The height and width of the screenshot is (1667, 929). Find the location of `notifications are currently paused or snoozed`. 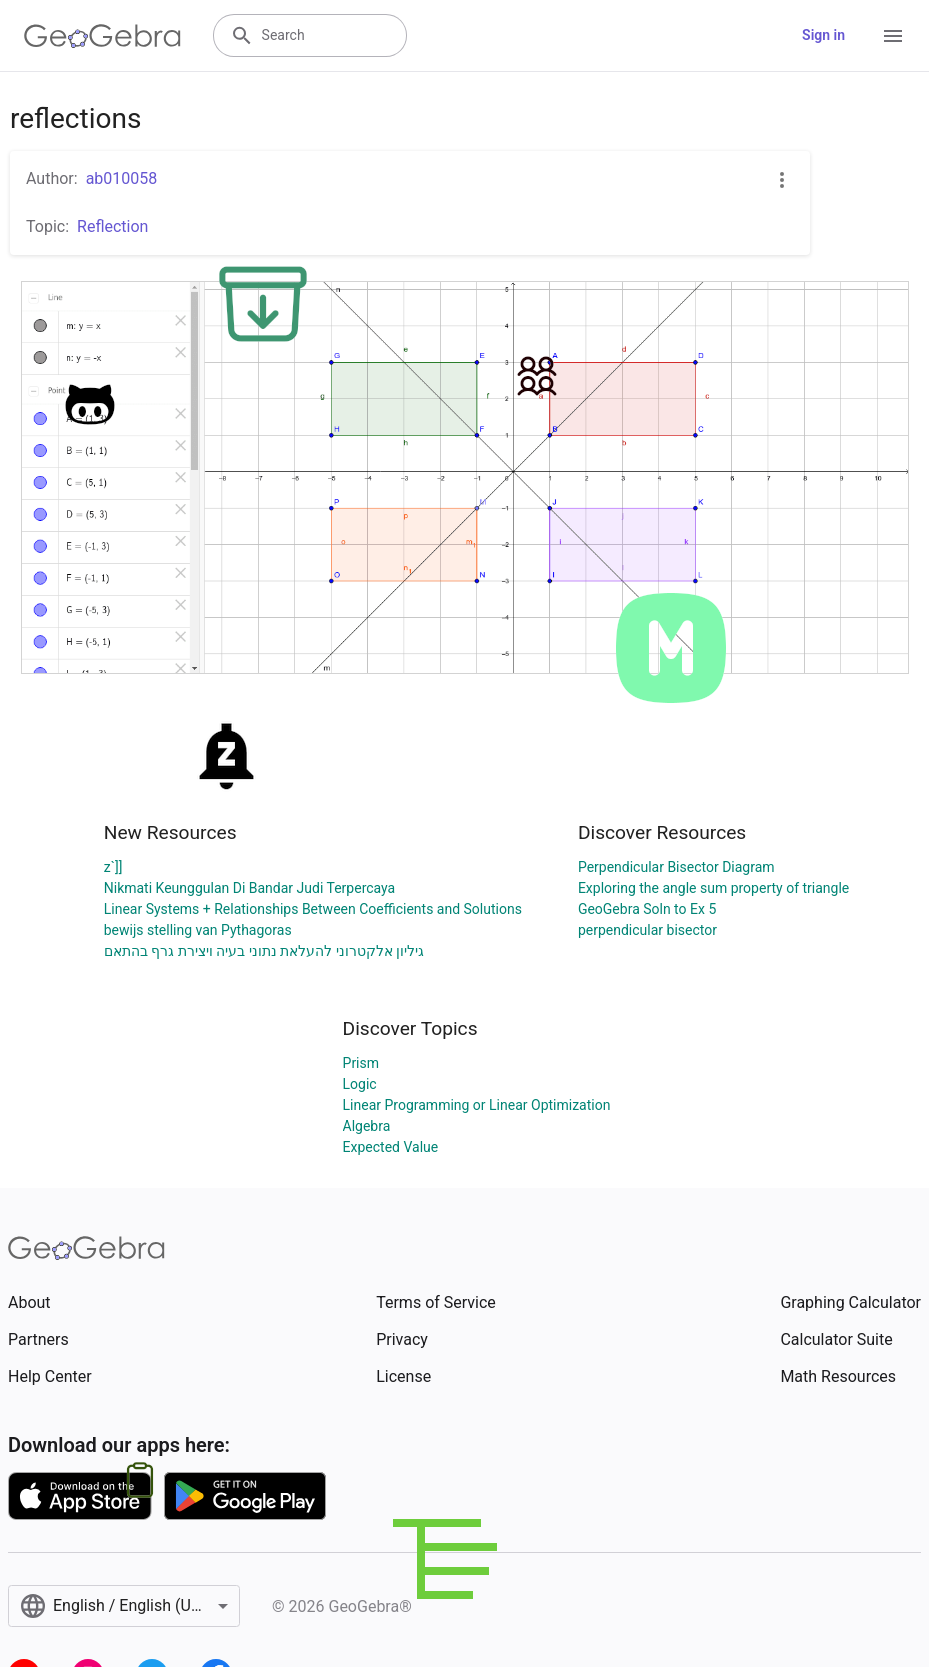

notifications are currently paused or snoozed is located at coordinates (226, 755).